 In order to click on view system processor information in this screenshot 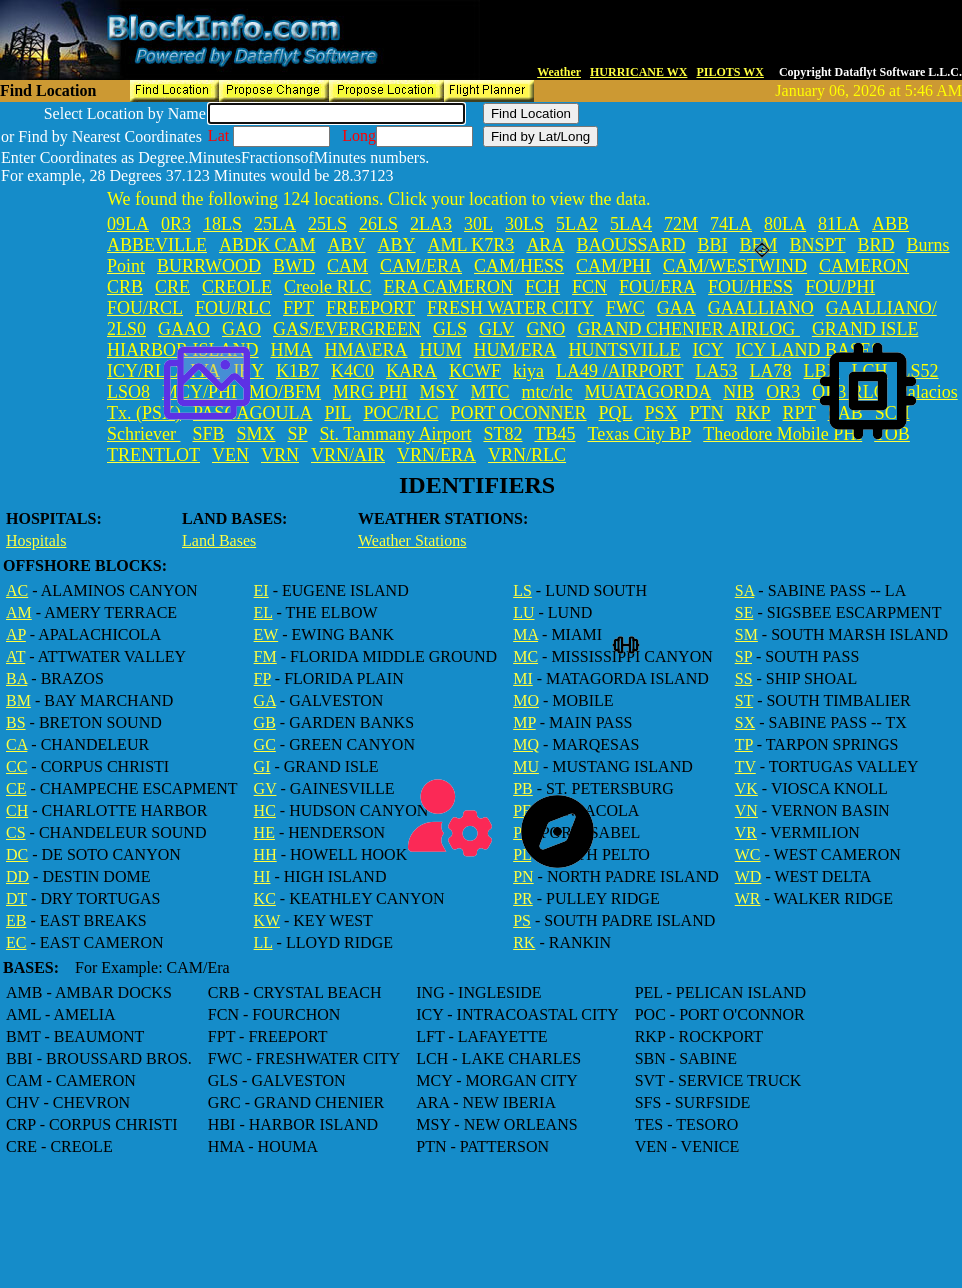, I will do `click(868, 391)`.